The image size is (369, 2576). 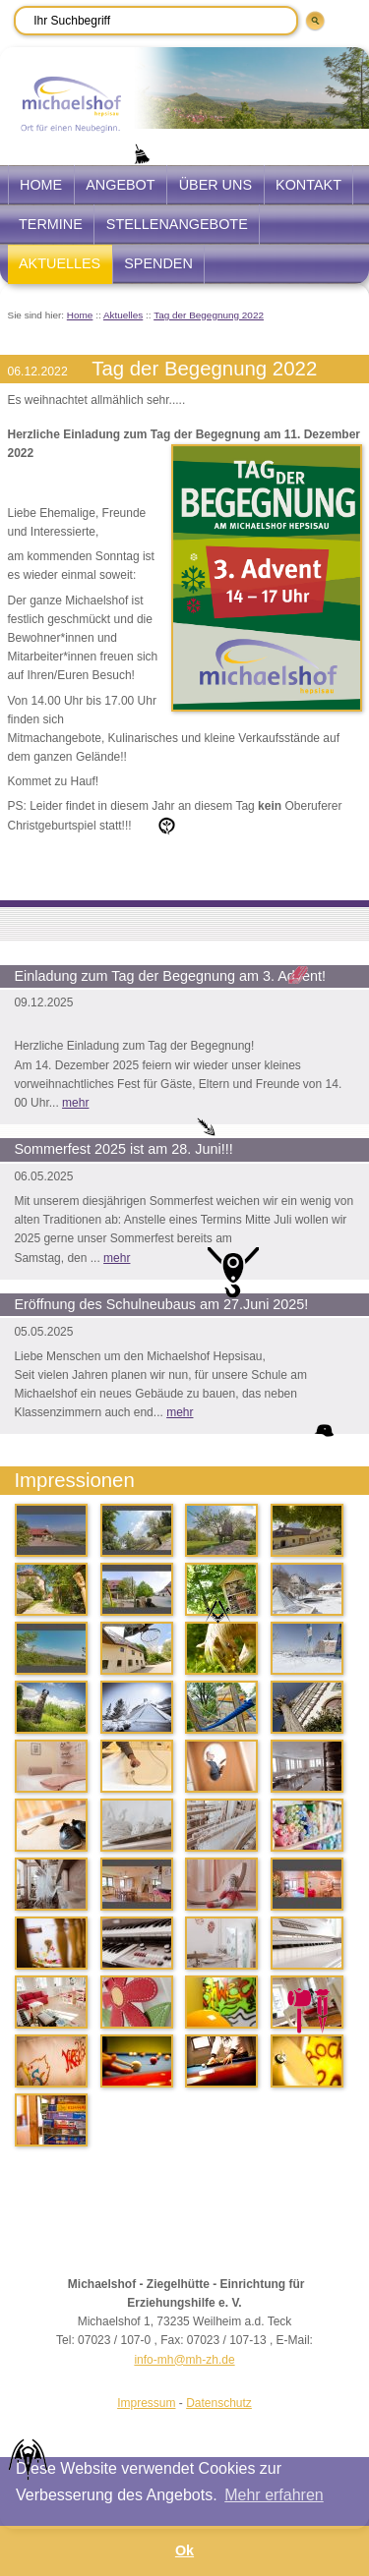 What do you see at coordinates (206, 1126) in the screenshot?
I see `select a piercing or armor-penetrating attack` at bounding box center [206, 1126].